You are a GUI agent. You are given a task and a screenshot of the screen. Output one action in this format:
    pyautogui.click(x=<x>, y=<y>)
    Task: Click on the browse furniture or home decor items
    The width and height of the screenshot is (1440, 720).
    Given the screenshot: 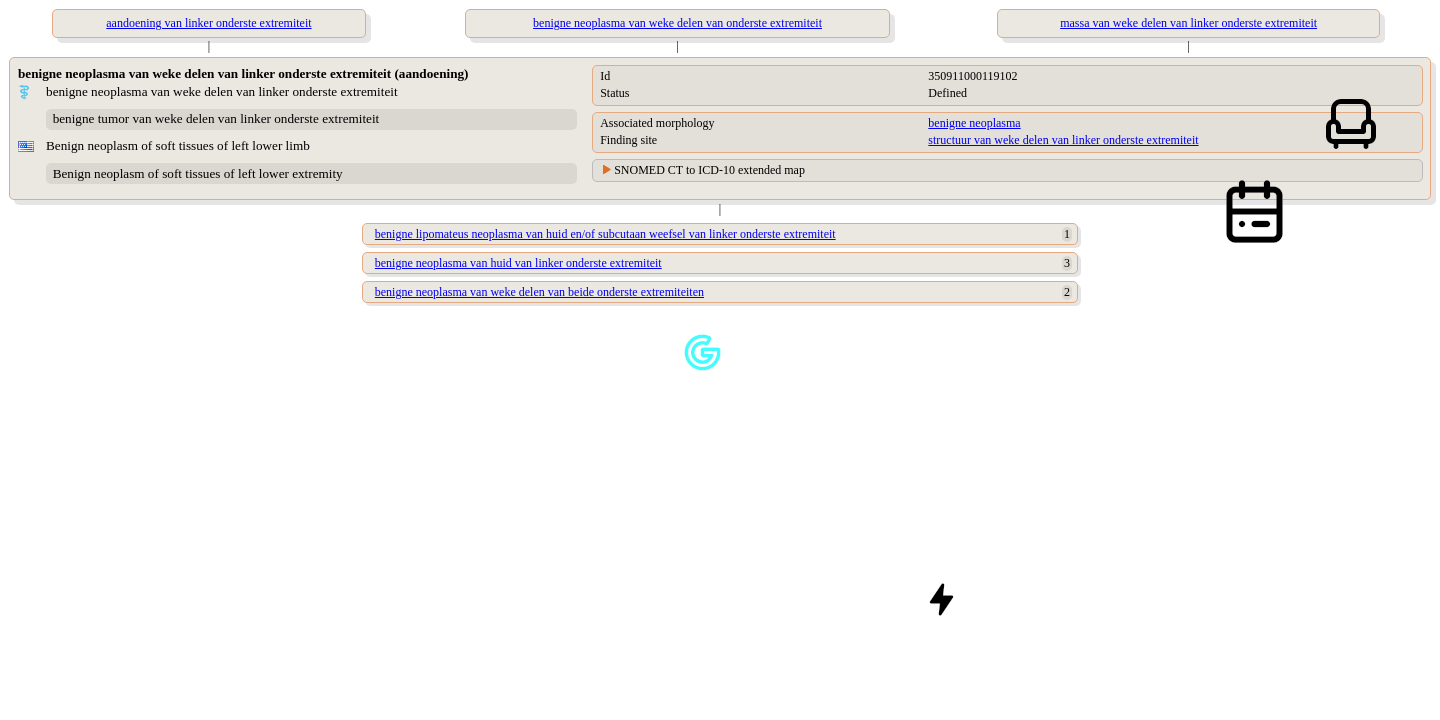 What is the action you would take?
    pyautogui.click(x=1351, y=124)
    